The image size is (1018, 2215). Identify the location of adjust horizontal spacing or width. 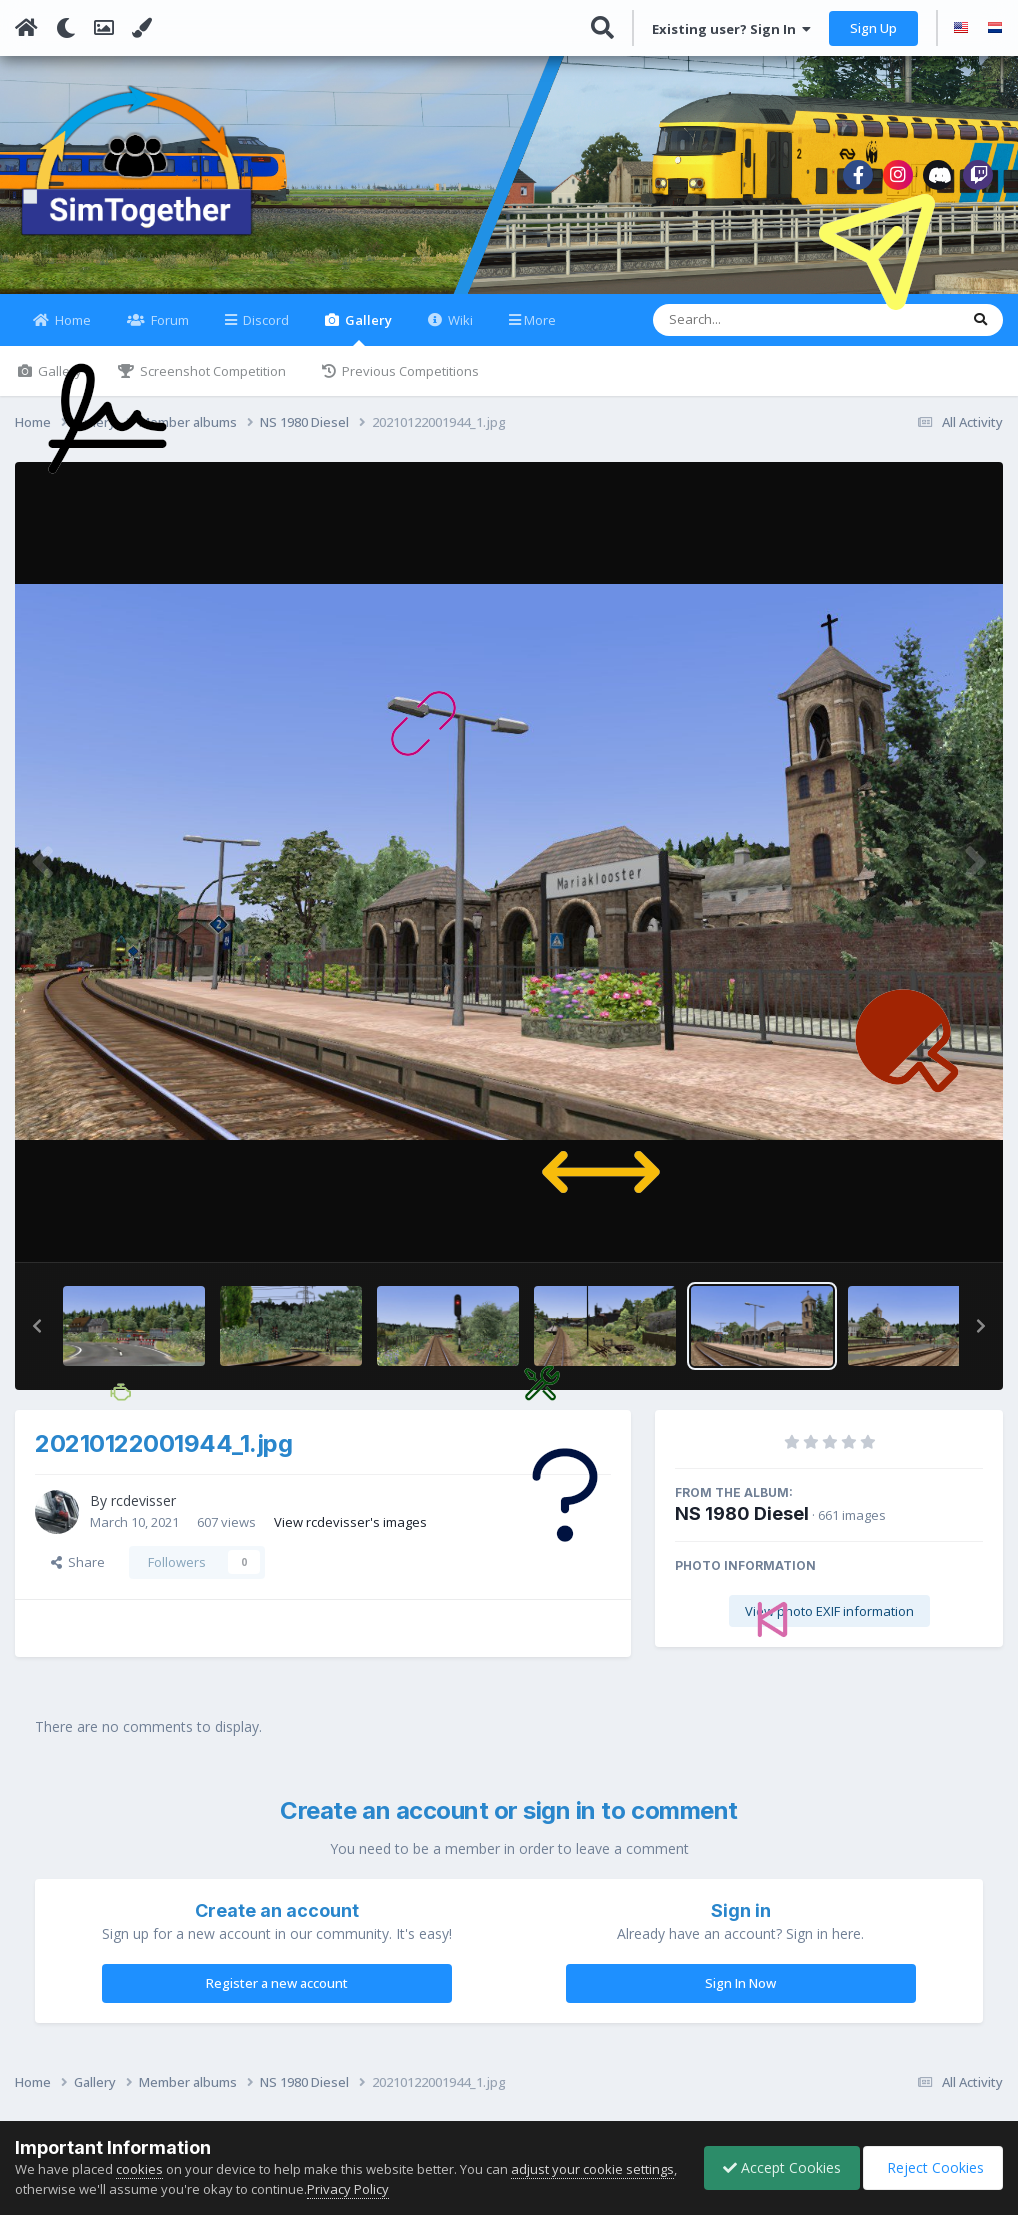
(601, 1172).